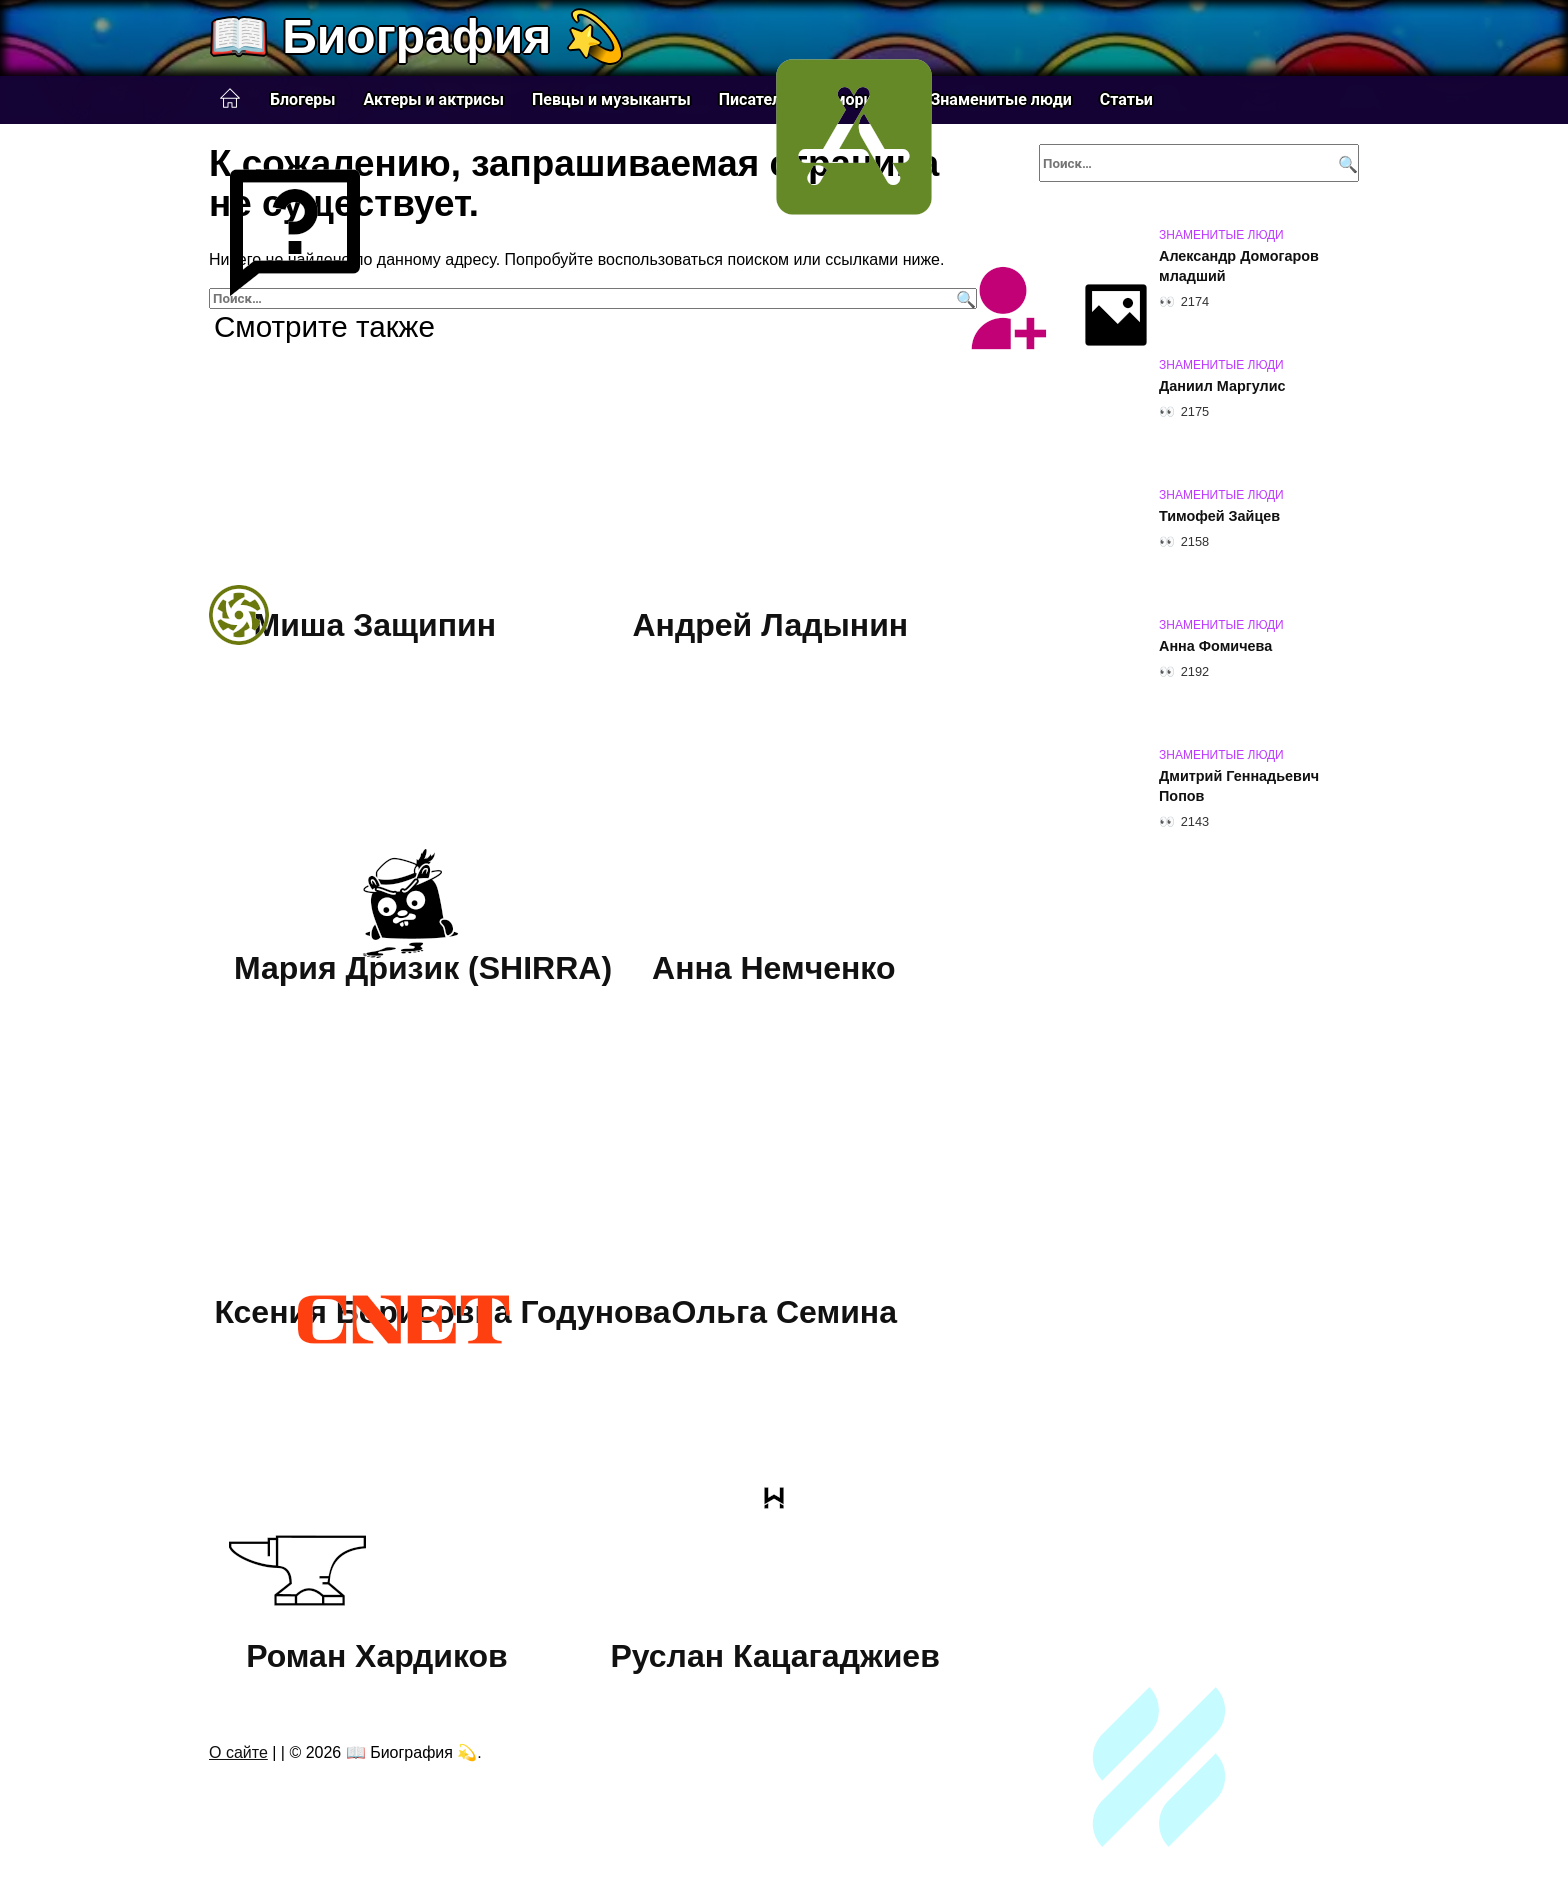  Describe the element at coordinates (403, 1319) in the screenshot. I see `visit cnet website or app` at that location.